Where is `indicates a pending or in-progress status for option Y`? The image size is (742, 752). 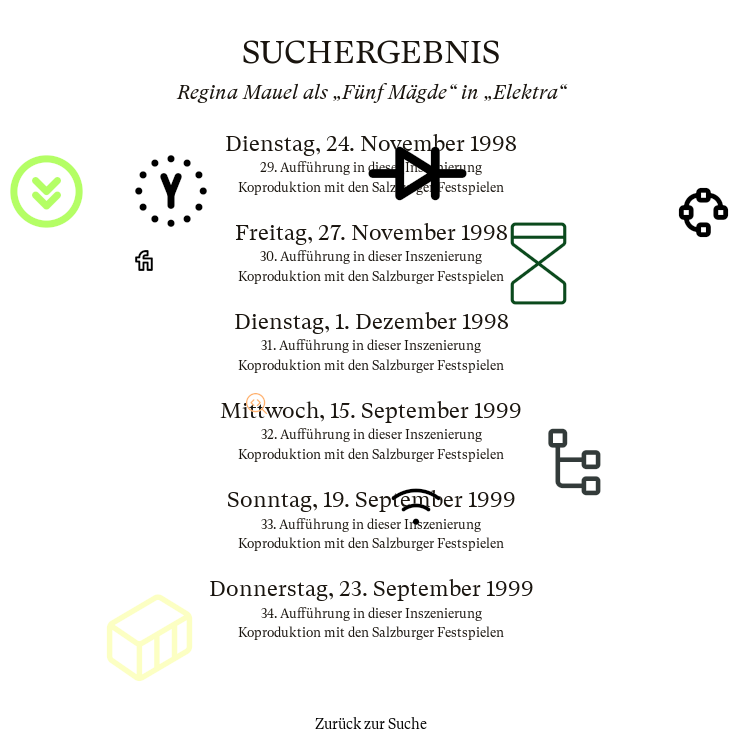
indicates a pending or in-progress status for option Y is located at coordinates (171, 191).